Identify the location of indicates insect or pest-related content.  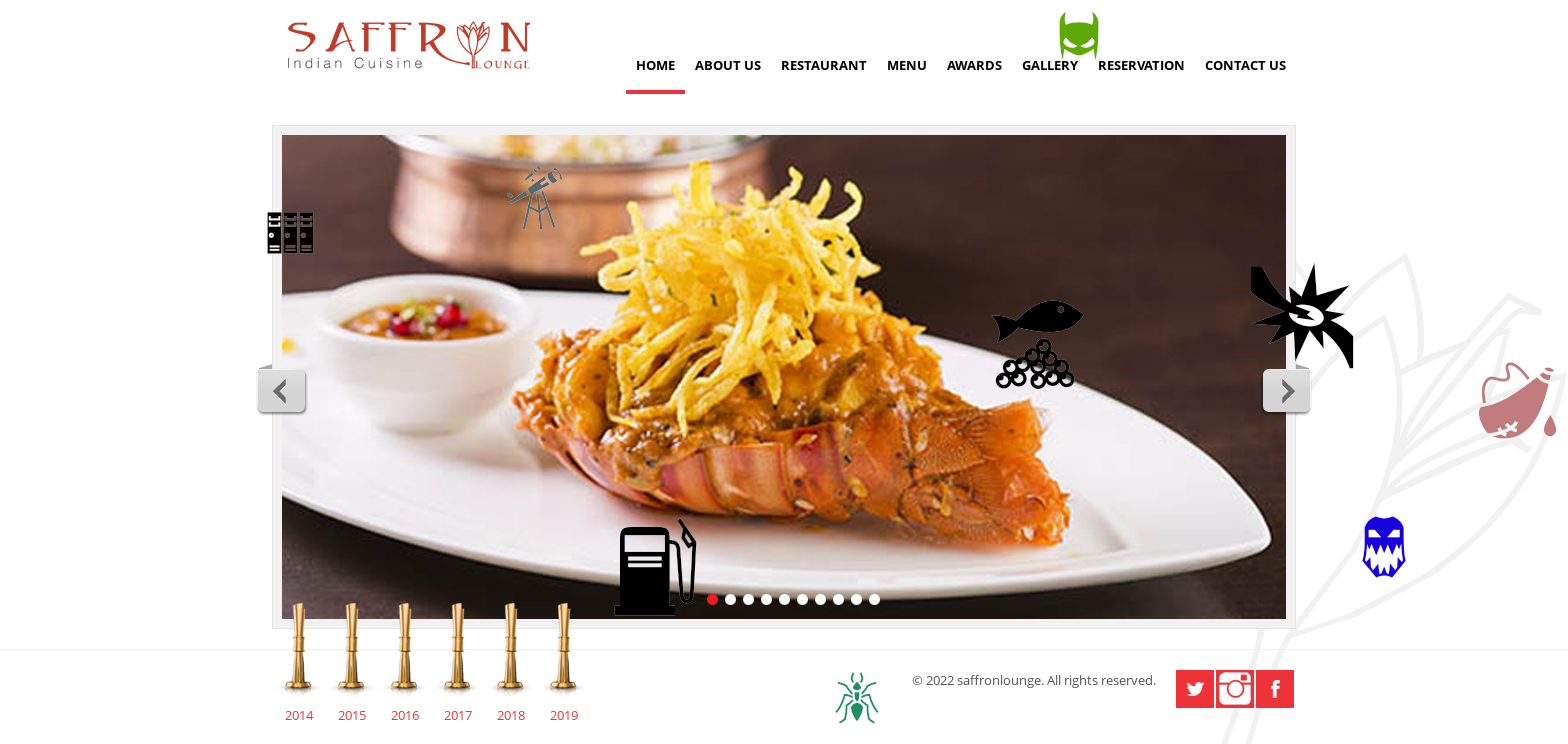
(857, 698).